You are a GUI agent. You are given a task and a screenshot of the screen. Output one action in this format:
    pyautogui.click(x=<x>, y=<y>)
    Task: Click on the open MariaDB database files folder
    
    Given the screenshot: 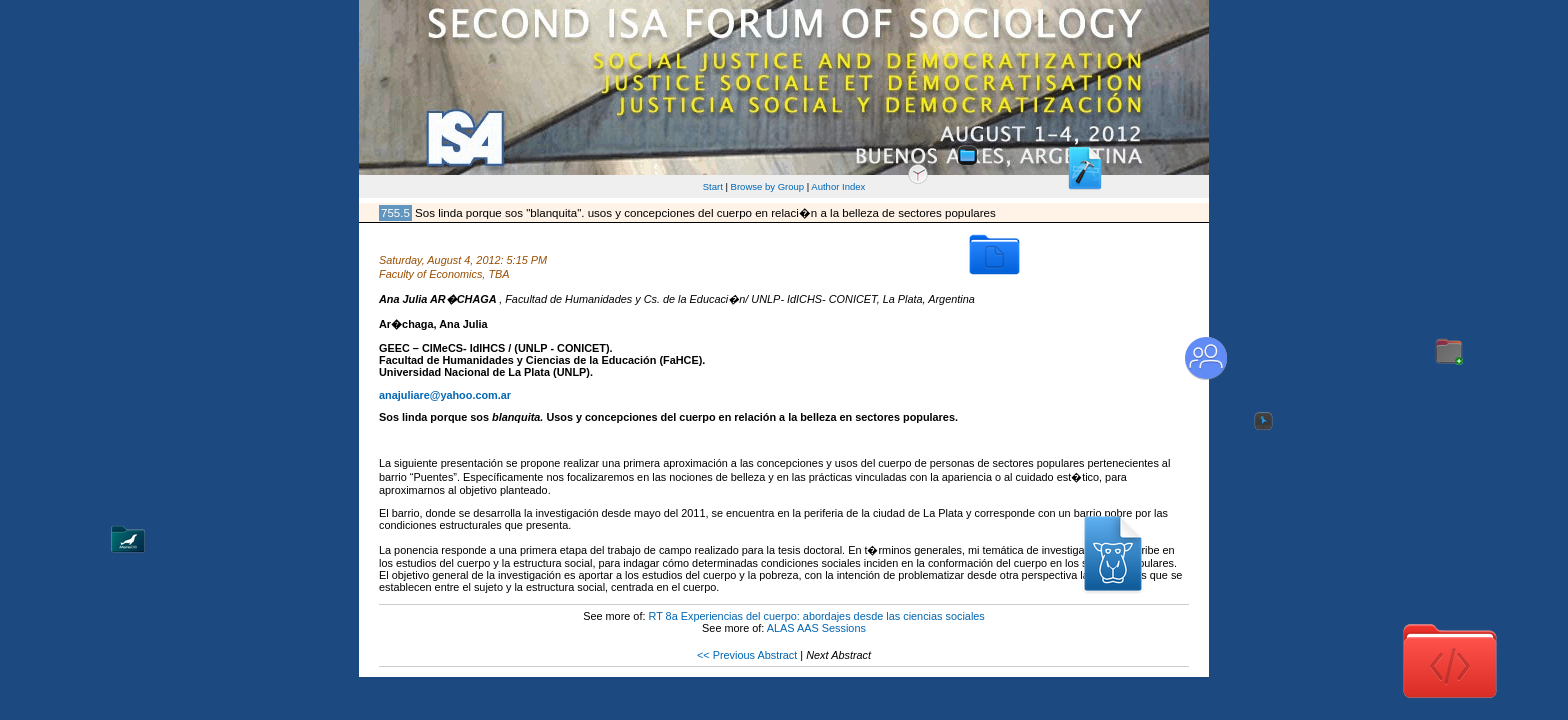 What is the action you would take?
    pyautogui.click(x=128, y=540)
    